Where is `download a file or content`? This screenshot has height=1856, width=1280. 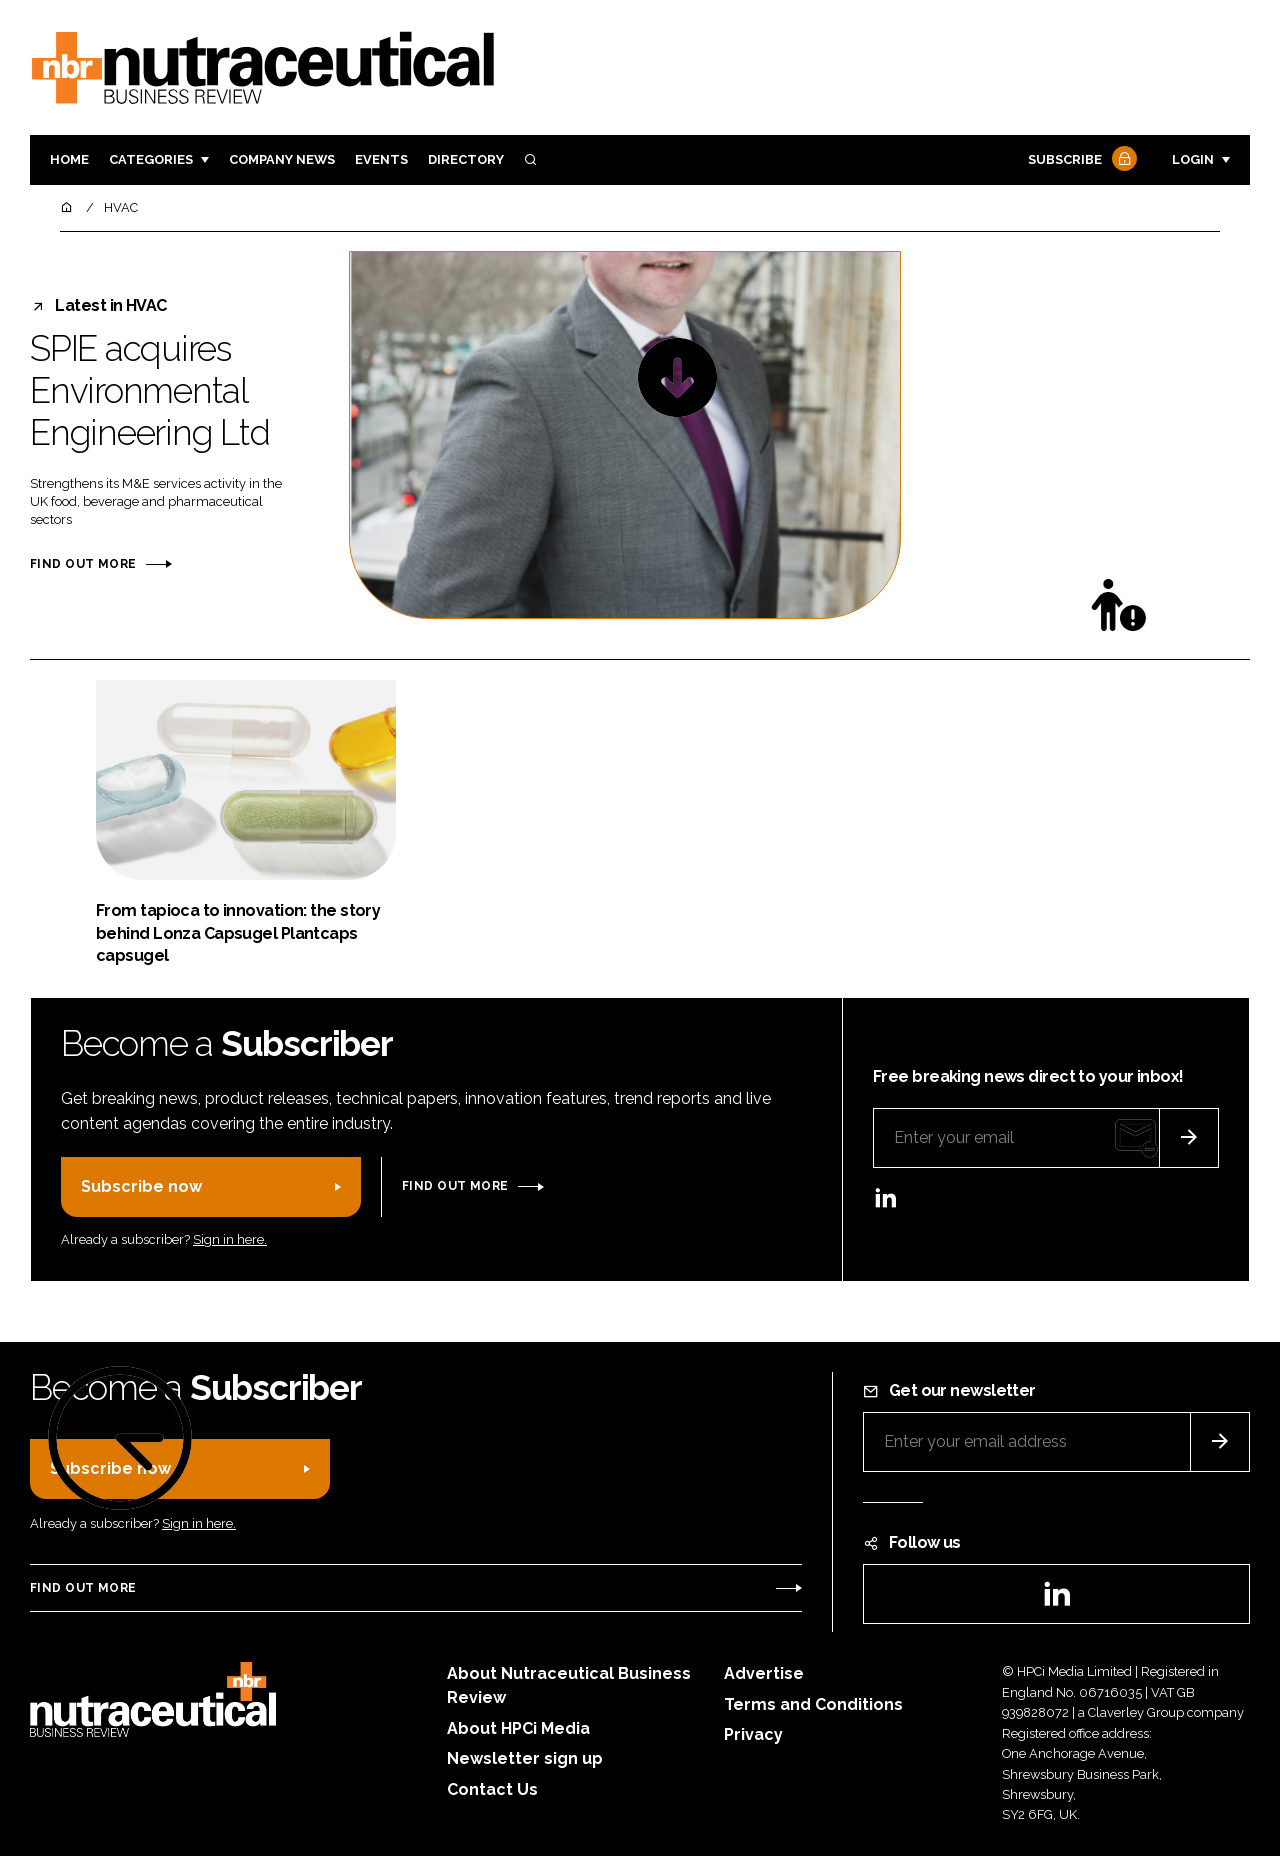
download a file or content is located at coordinates (677, 377).